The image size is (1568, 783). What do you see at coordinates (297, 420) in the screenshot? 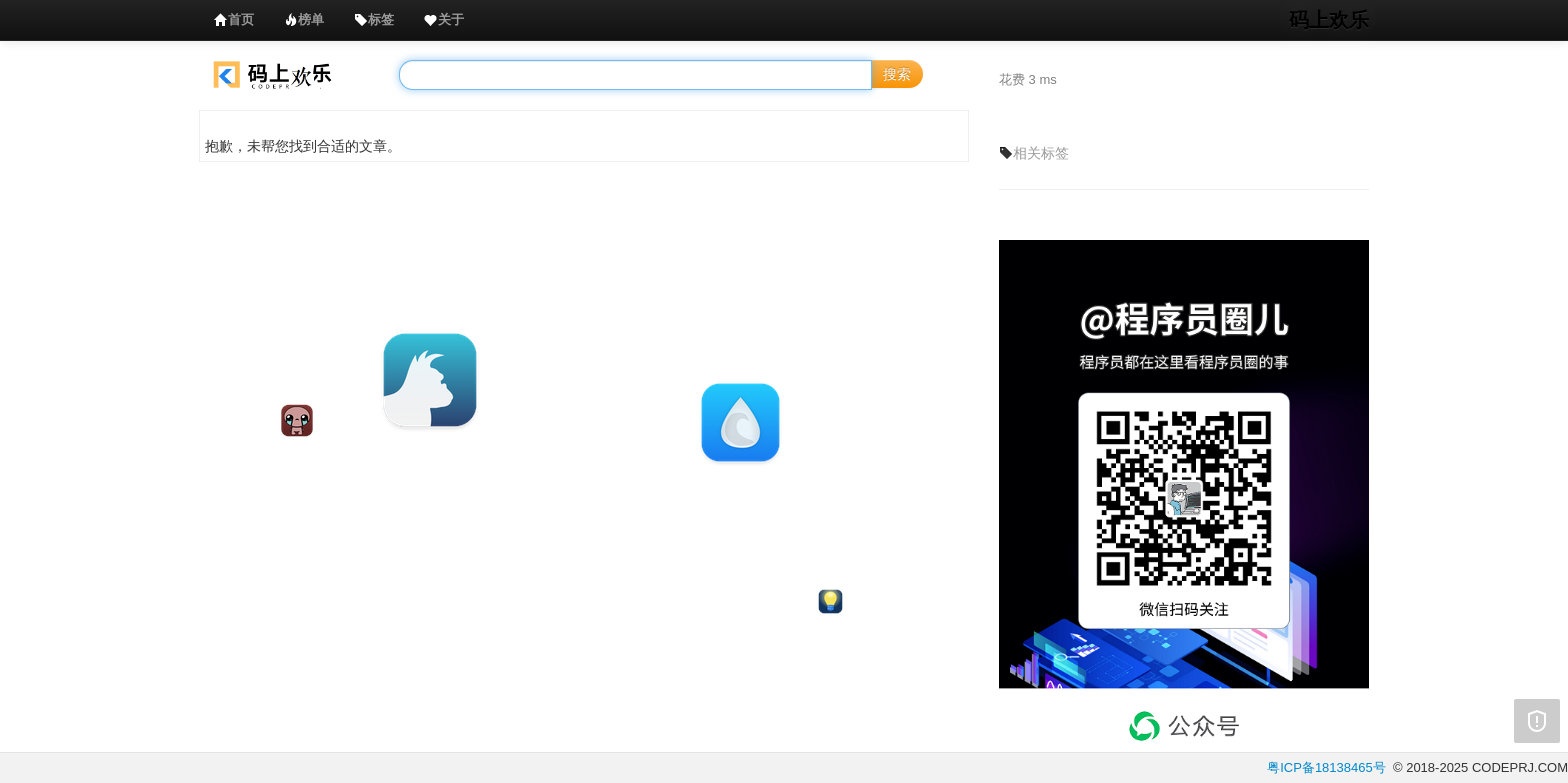
I see `launch the binding of isaac: rebirth game` at bounding box center [297, 420].